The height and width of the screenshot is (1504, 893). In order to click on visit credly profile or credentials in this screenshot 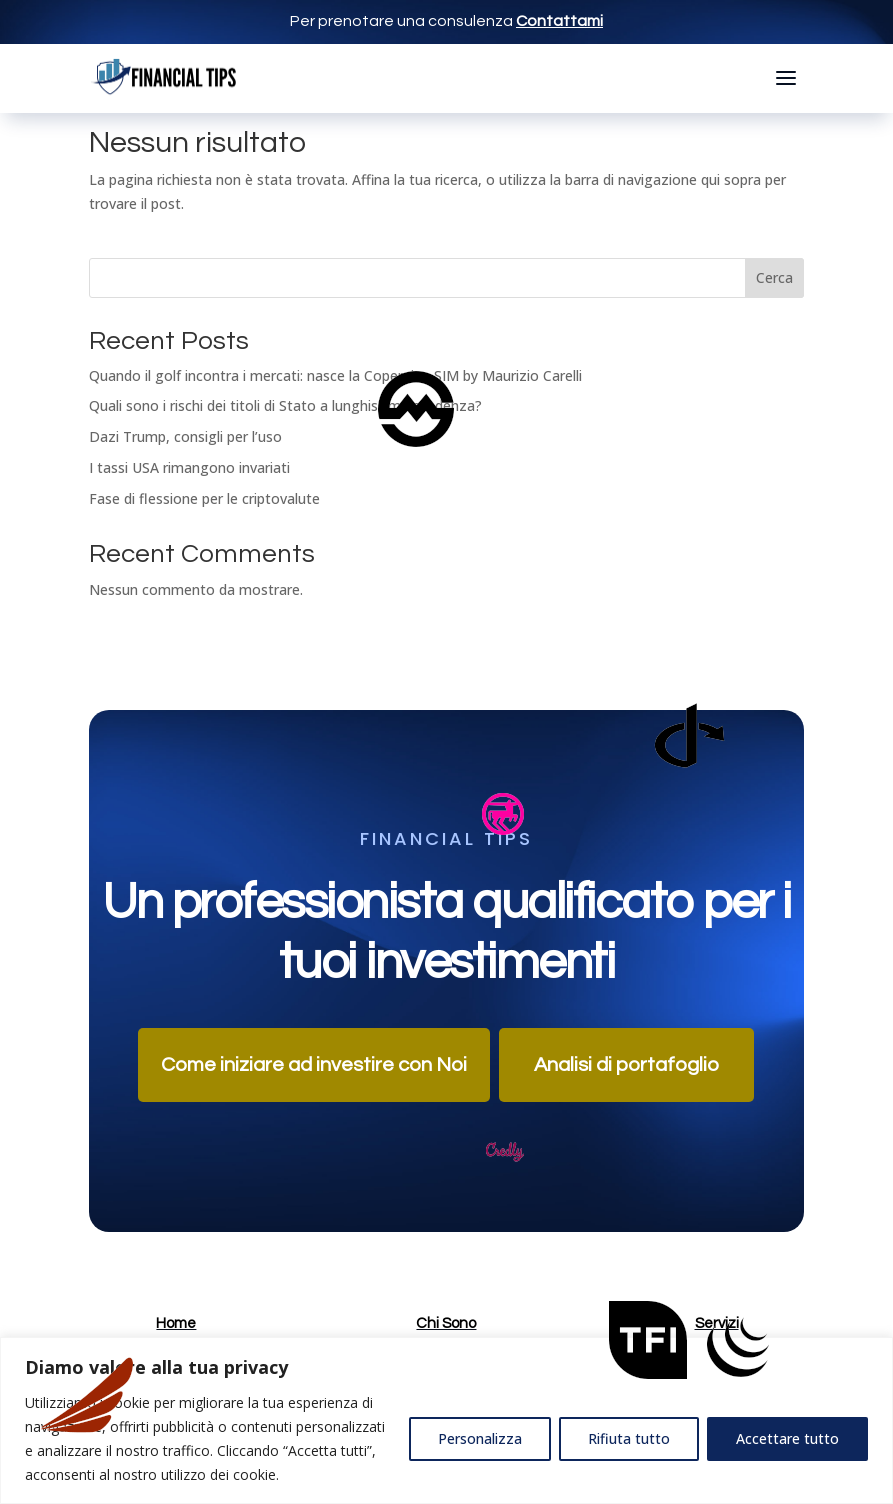, I will do `click(505, 1152)`.